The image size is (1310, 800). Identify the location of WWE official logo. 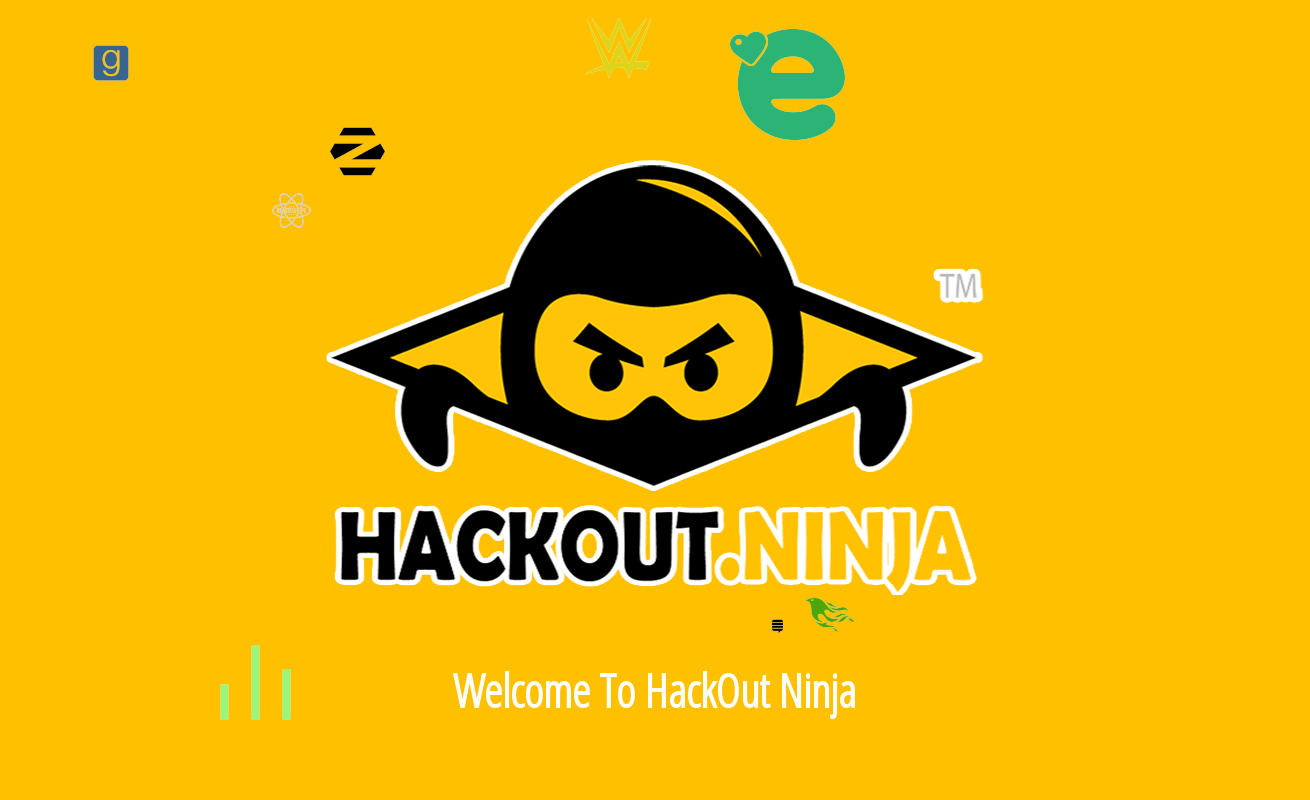
(618, 47).